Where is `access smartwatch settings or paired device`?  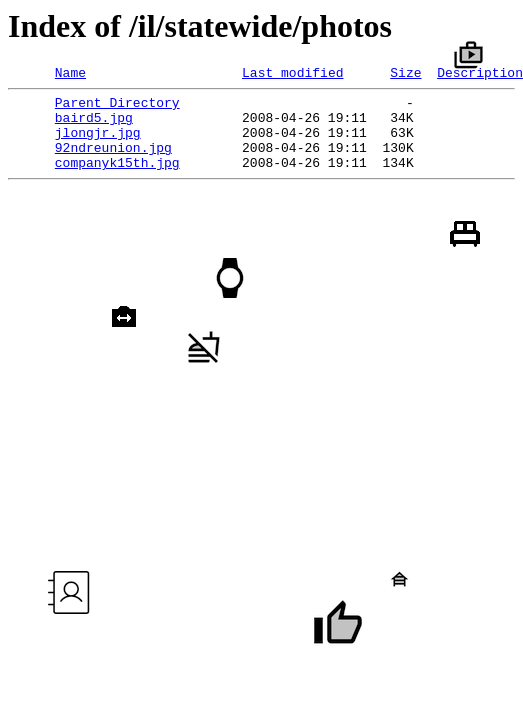
access smartwatch settings or paired device is located at coordinates (230, 278).